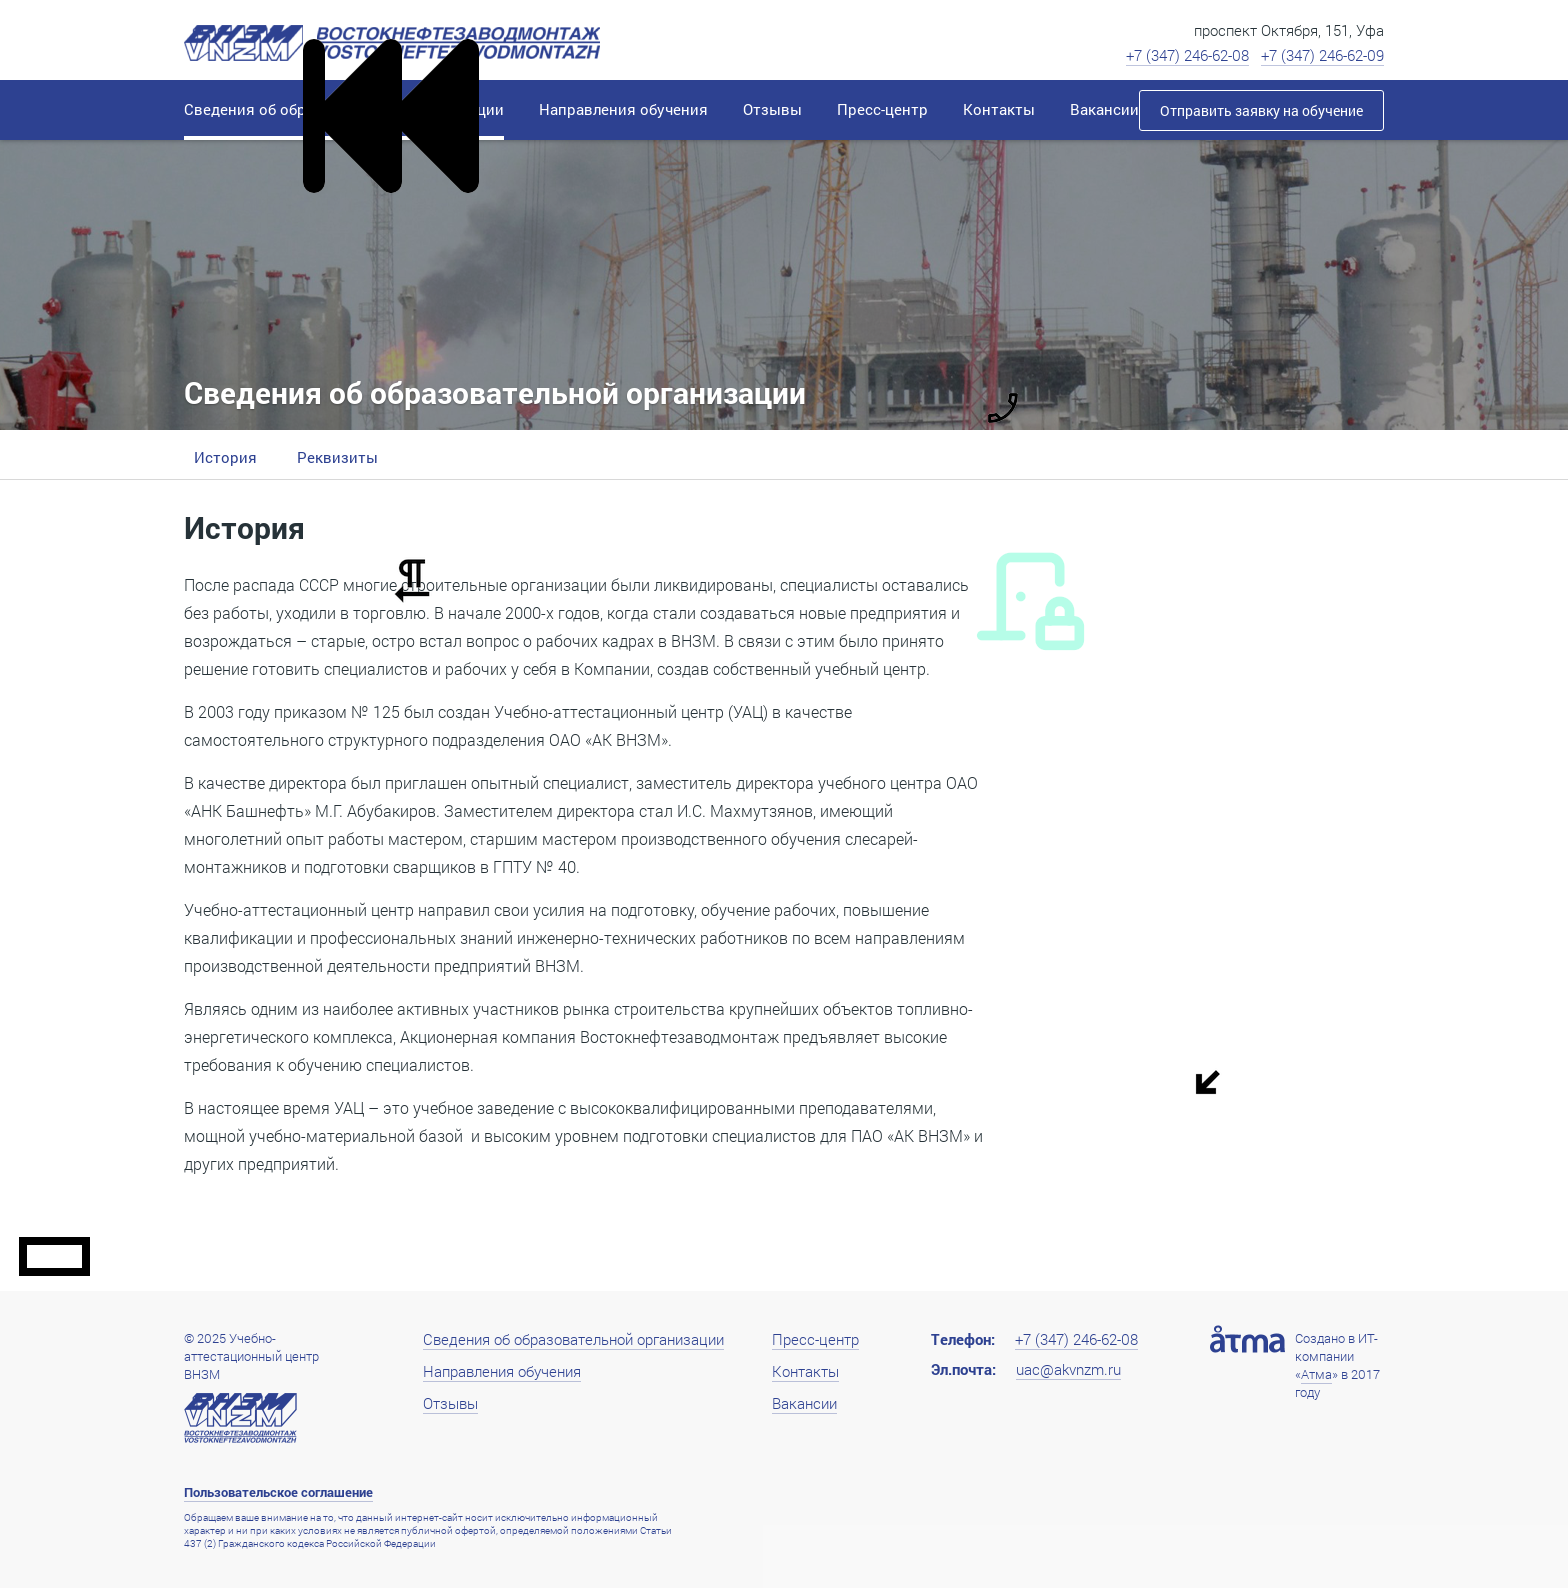 The image size is (1568, 1588). I want to click on switch text direction to right-to-left, so click(412, 581).